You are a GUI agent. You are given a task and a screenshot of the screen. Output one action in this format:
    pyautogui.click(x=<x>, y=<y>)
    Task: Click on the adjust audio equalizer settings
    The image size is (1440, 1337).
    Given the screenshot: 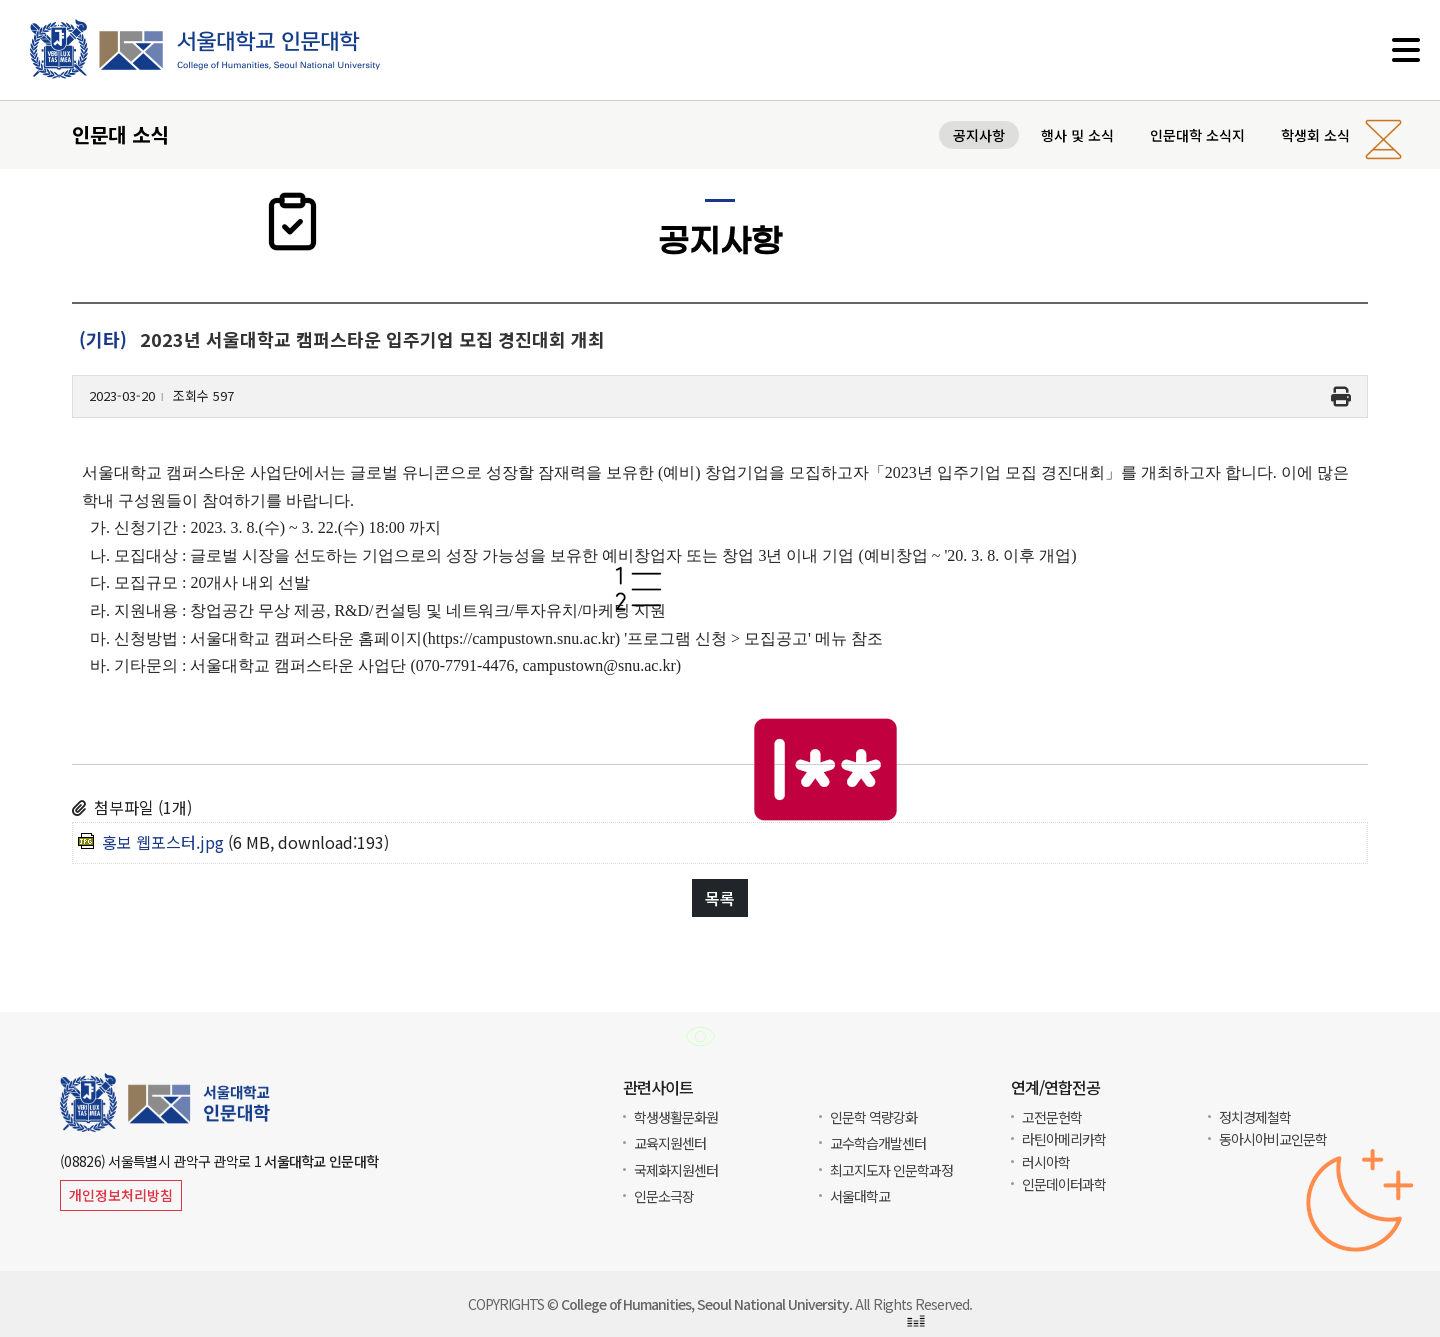 What is the action you would take?
    pyautogui.click(x=916, y=1321)
    